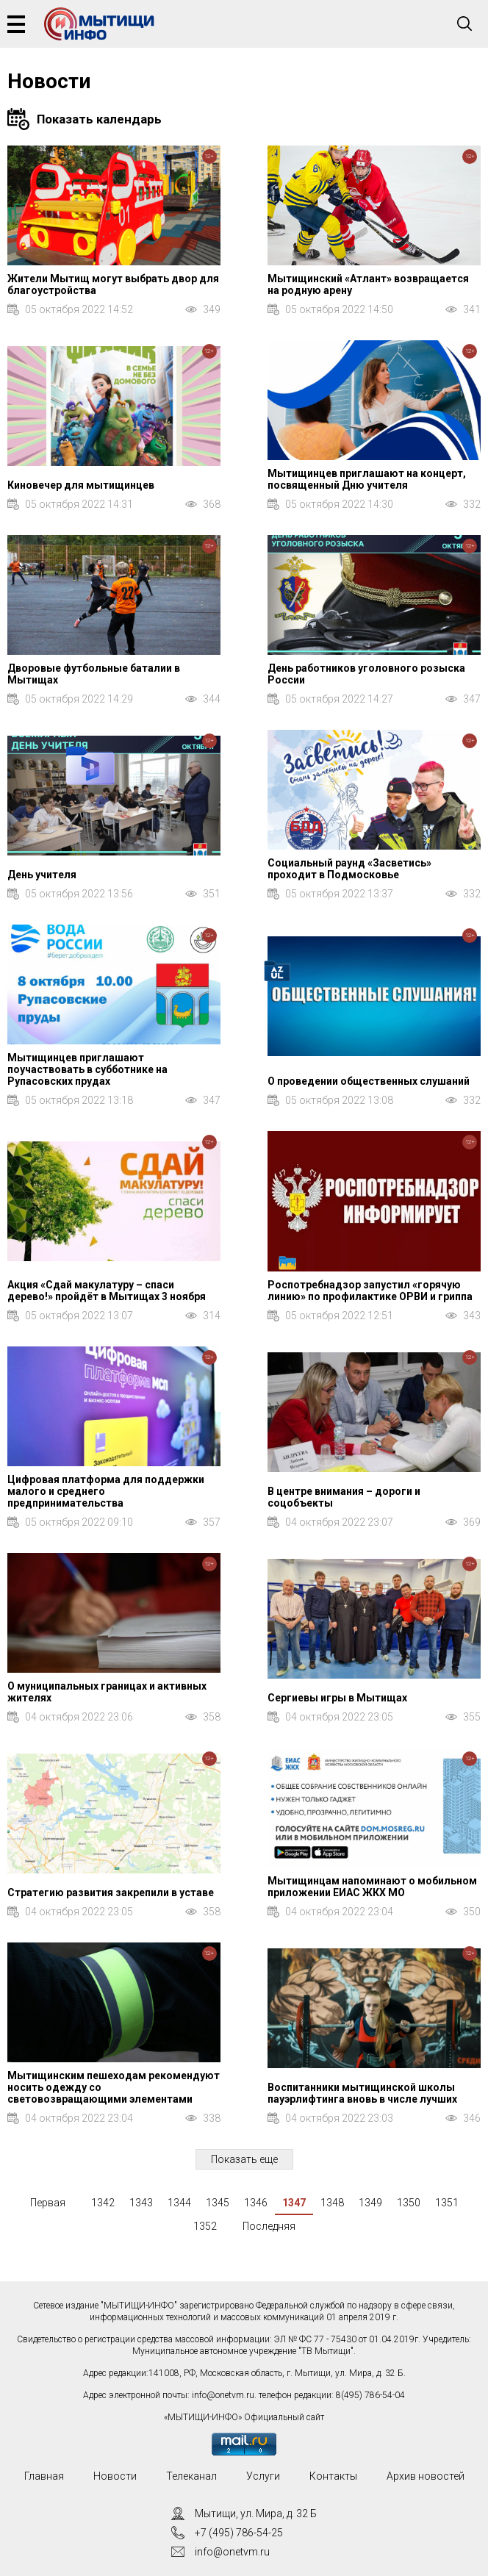 This screenshot has height=2576, width=488. What do you see at coordinates (277, 972) in the screenshot?
I see `open the azul folder` at bounding box center [277, 972].